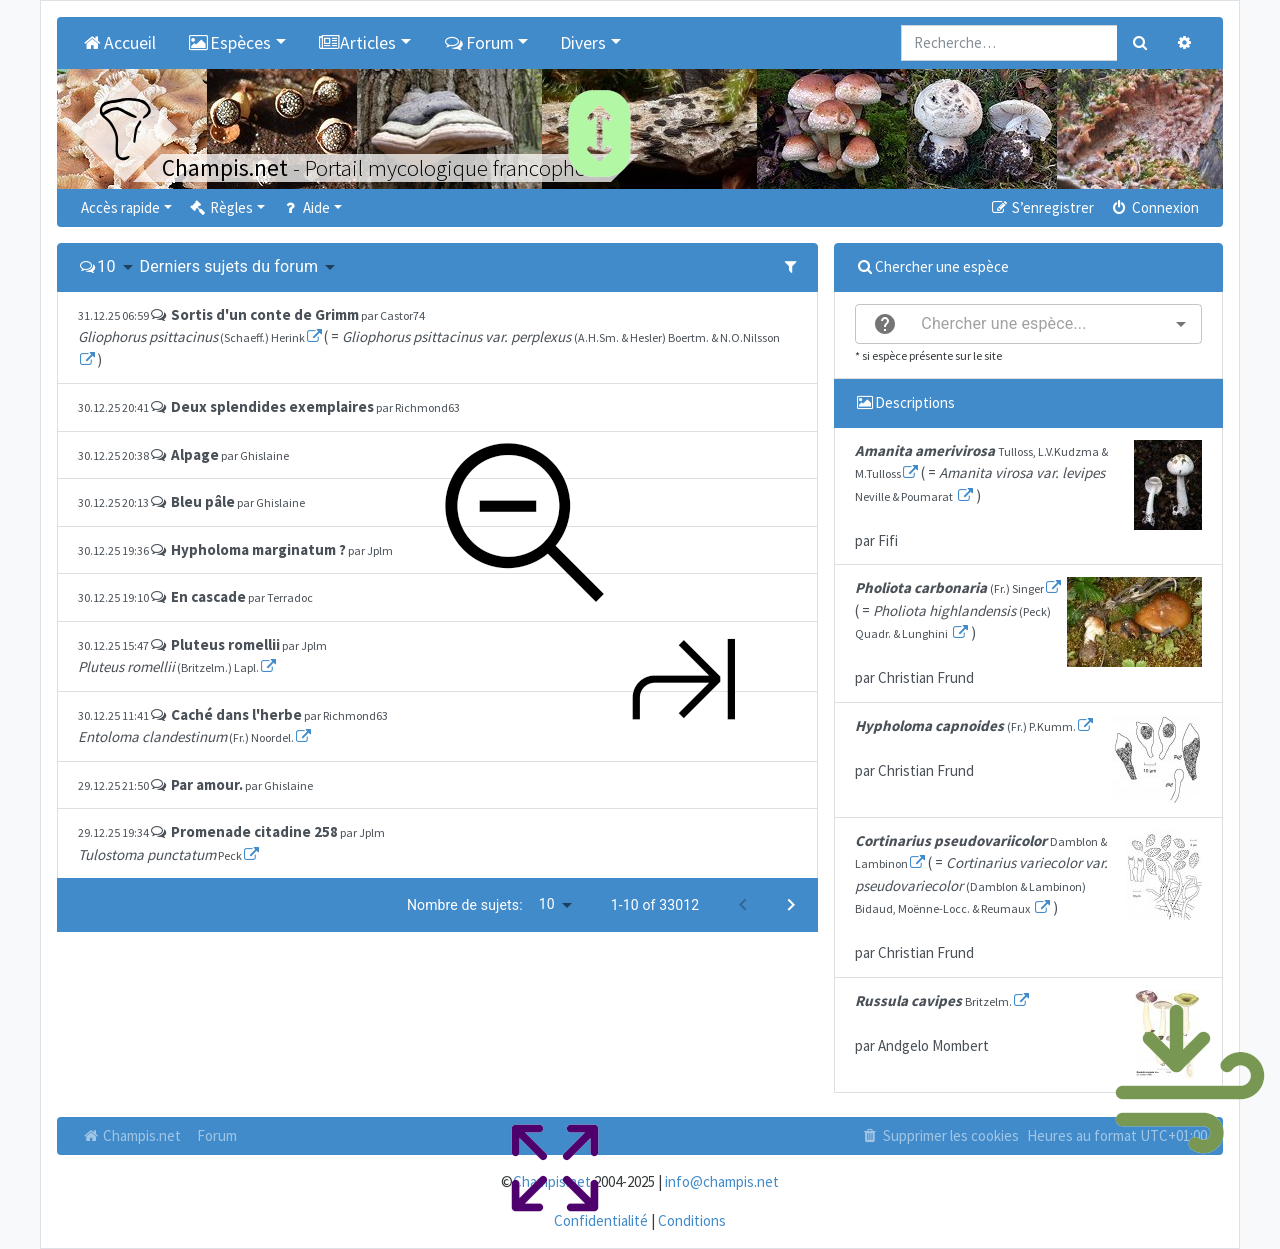 This screenshot has width=1280, height=1249. What do you see at coordinates (555, 1168) in the screenshot?
I see `expand to fullscreen mode` at bounding box center [555, 1168].